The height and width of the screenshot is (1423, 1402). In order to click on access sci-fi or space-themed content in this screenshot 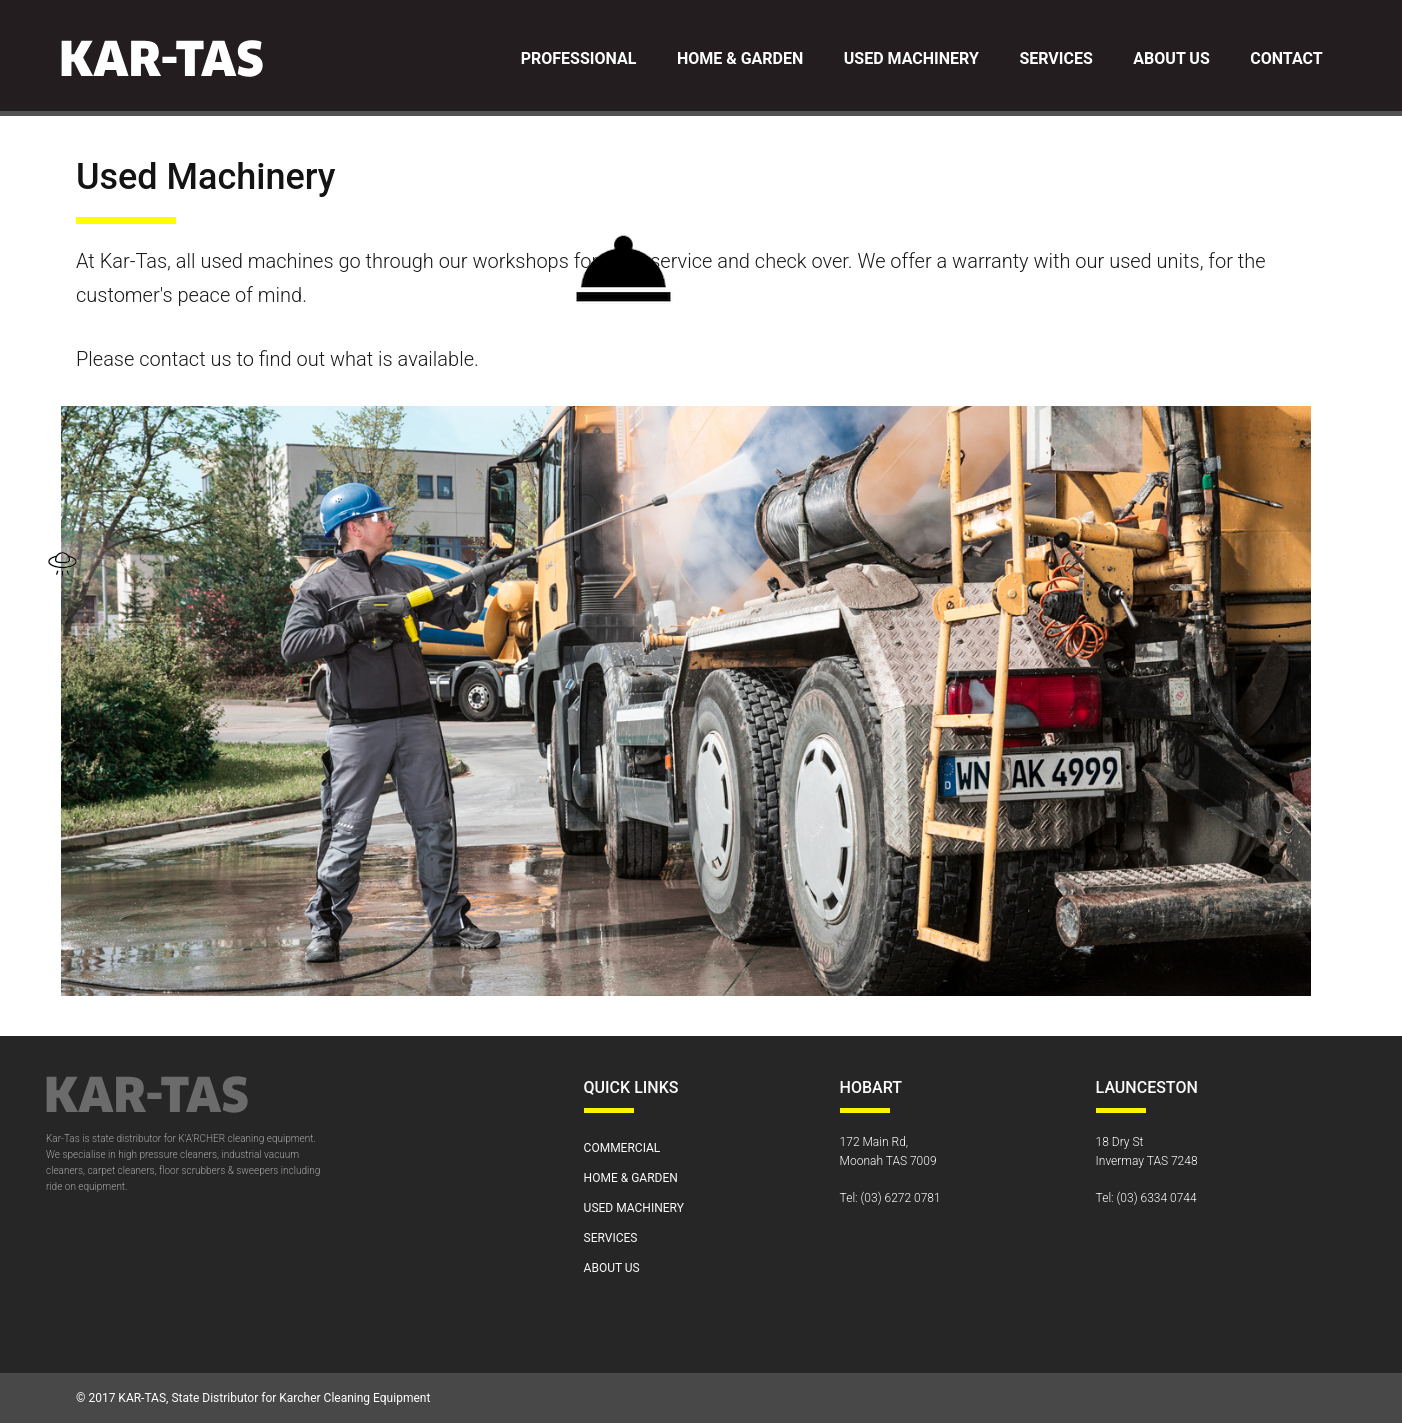, I will do `click(62, 563)`.